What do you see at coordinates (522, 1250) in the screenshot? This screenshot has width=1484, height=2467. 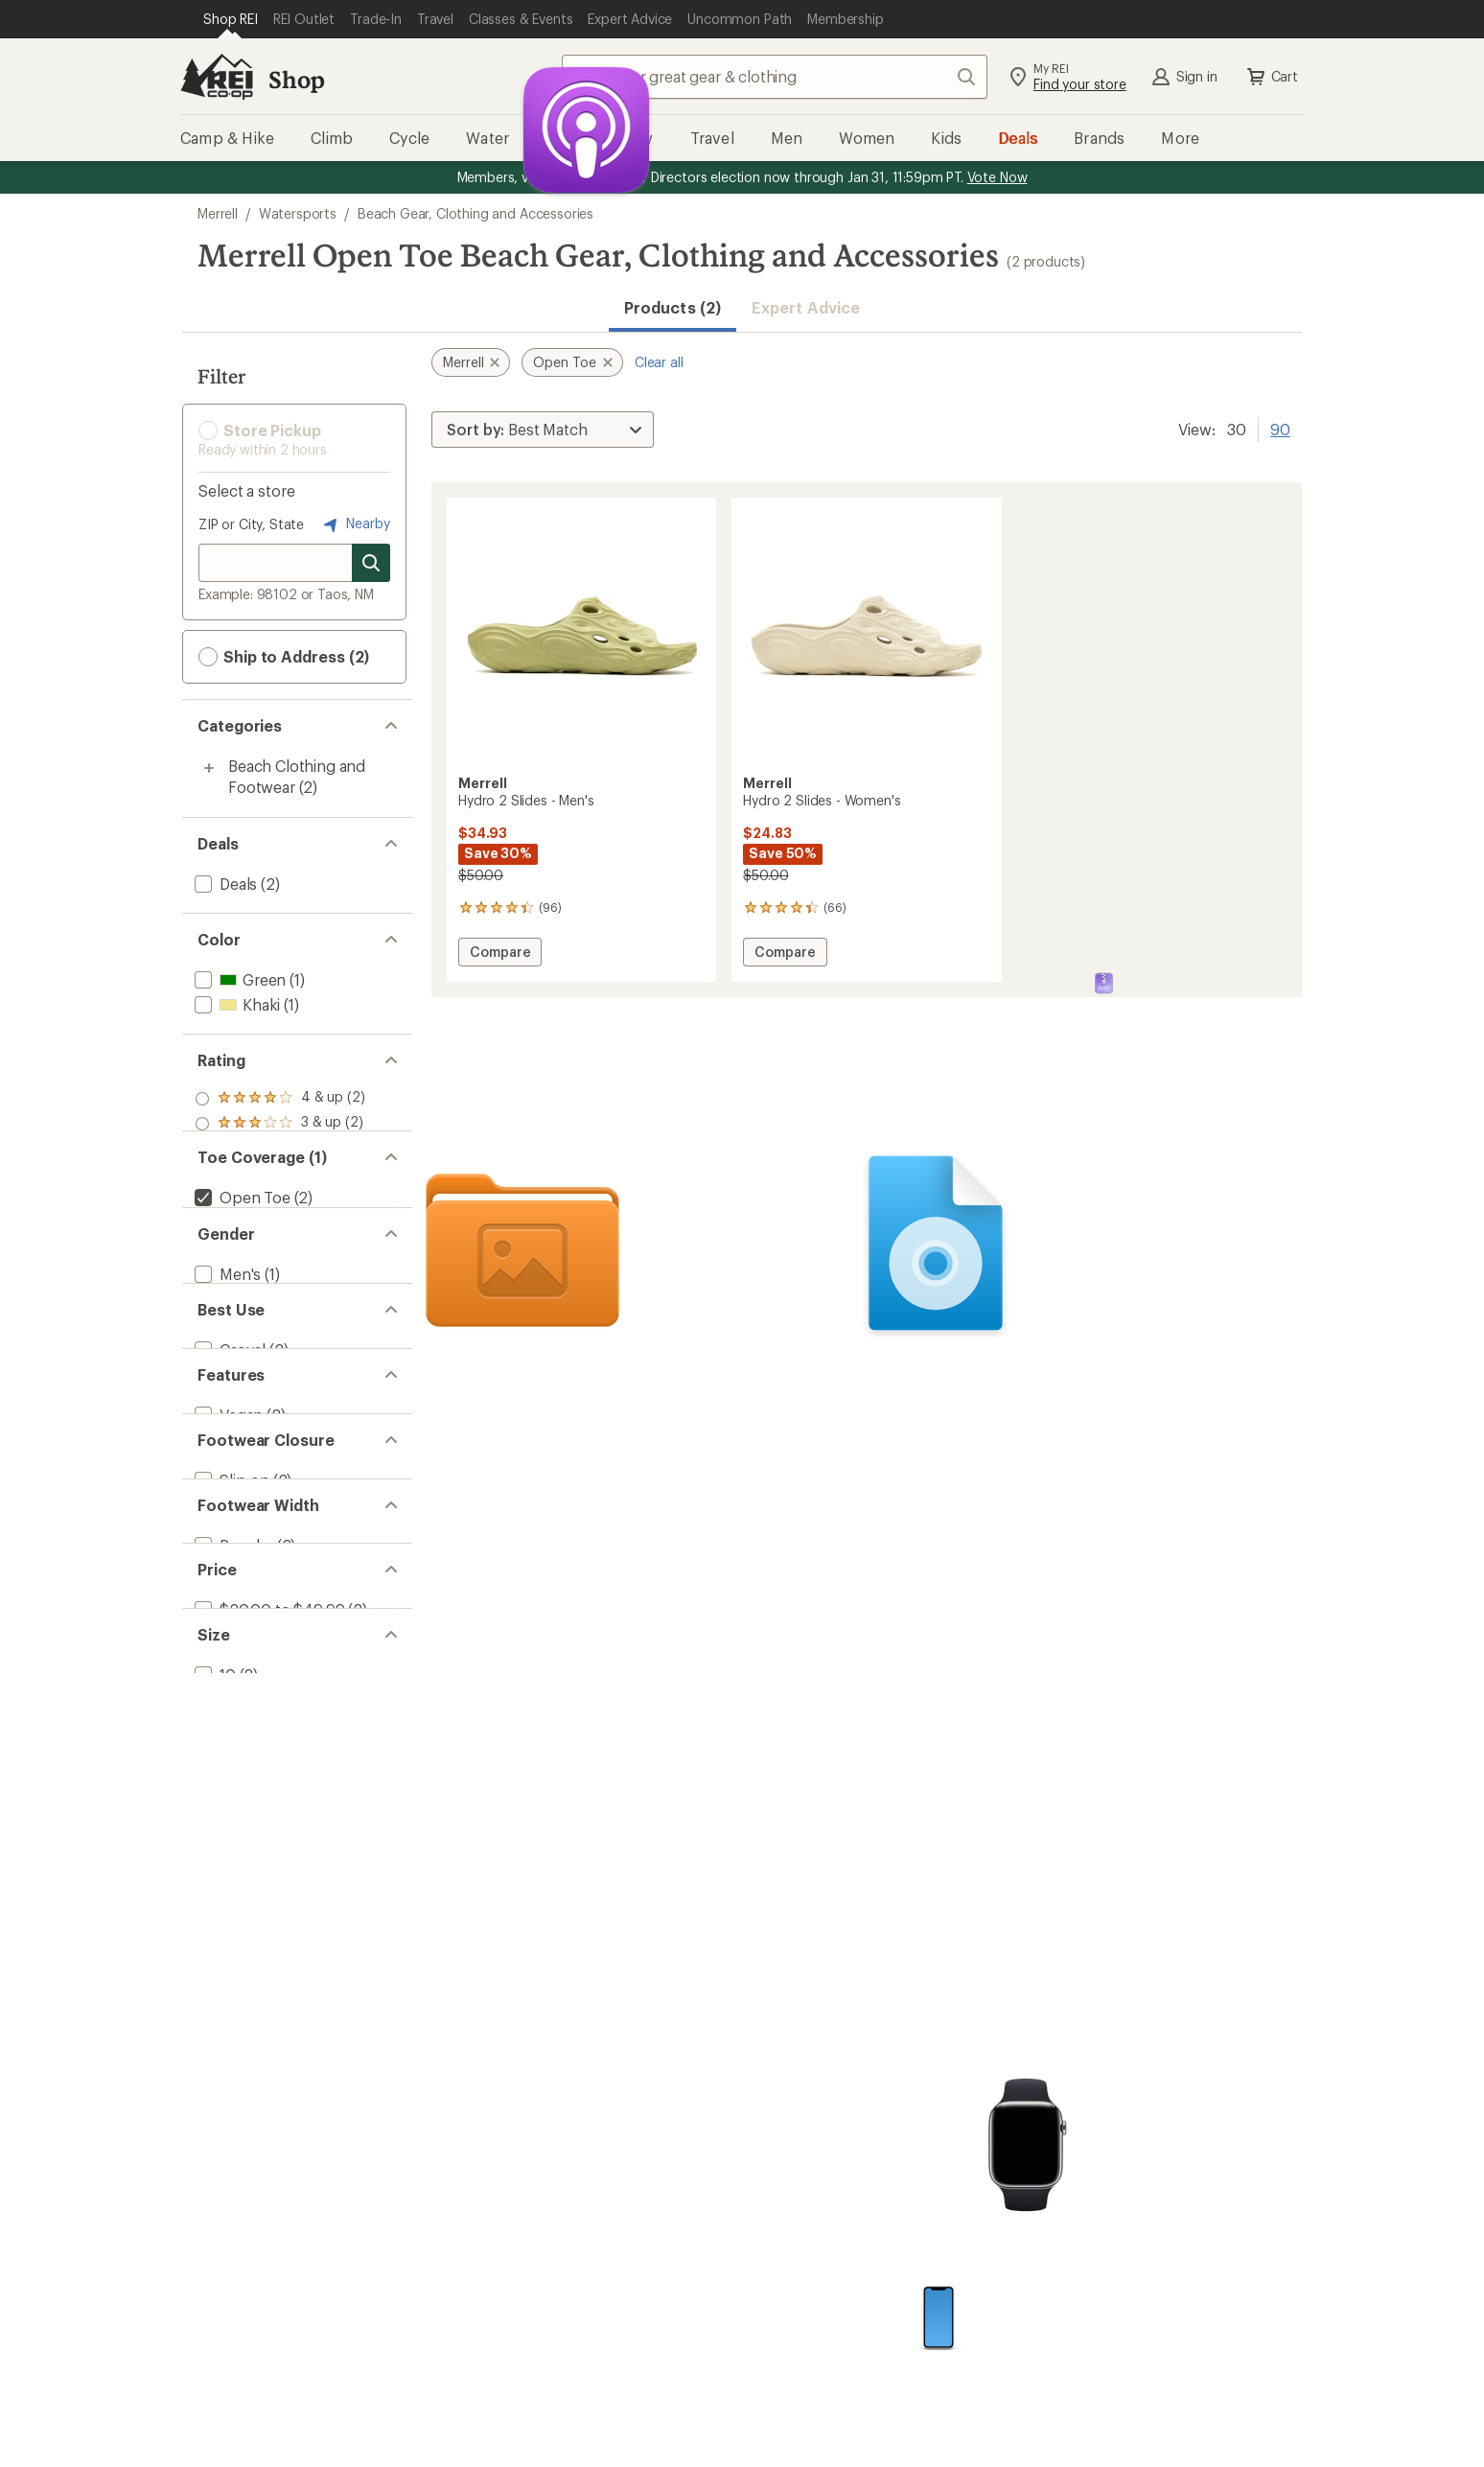 I see `open your images folder` at bounding box center [522, 1250].